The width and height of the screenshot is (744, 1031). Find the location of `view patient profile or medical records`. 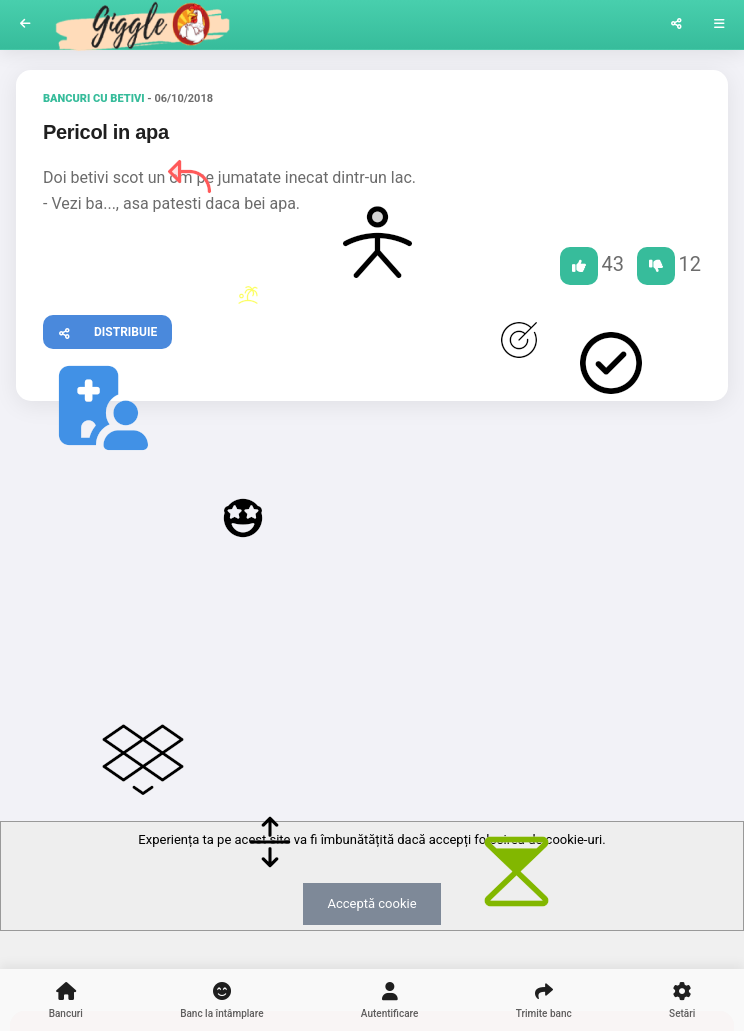

view patient profile or medical records is located at coordinates (98, 405).